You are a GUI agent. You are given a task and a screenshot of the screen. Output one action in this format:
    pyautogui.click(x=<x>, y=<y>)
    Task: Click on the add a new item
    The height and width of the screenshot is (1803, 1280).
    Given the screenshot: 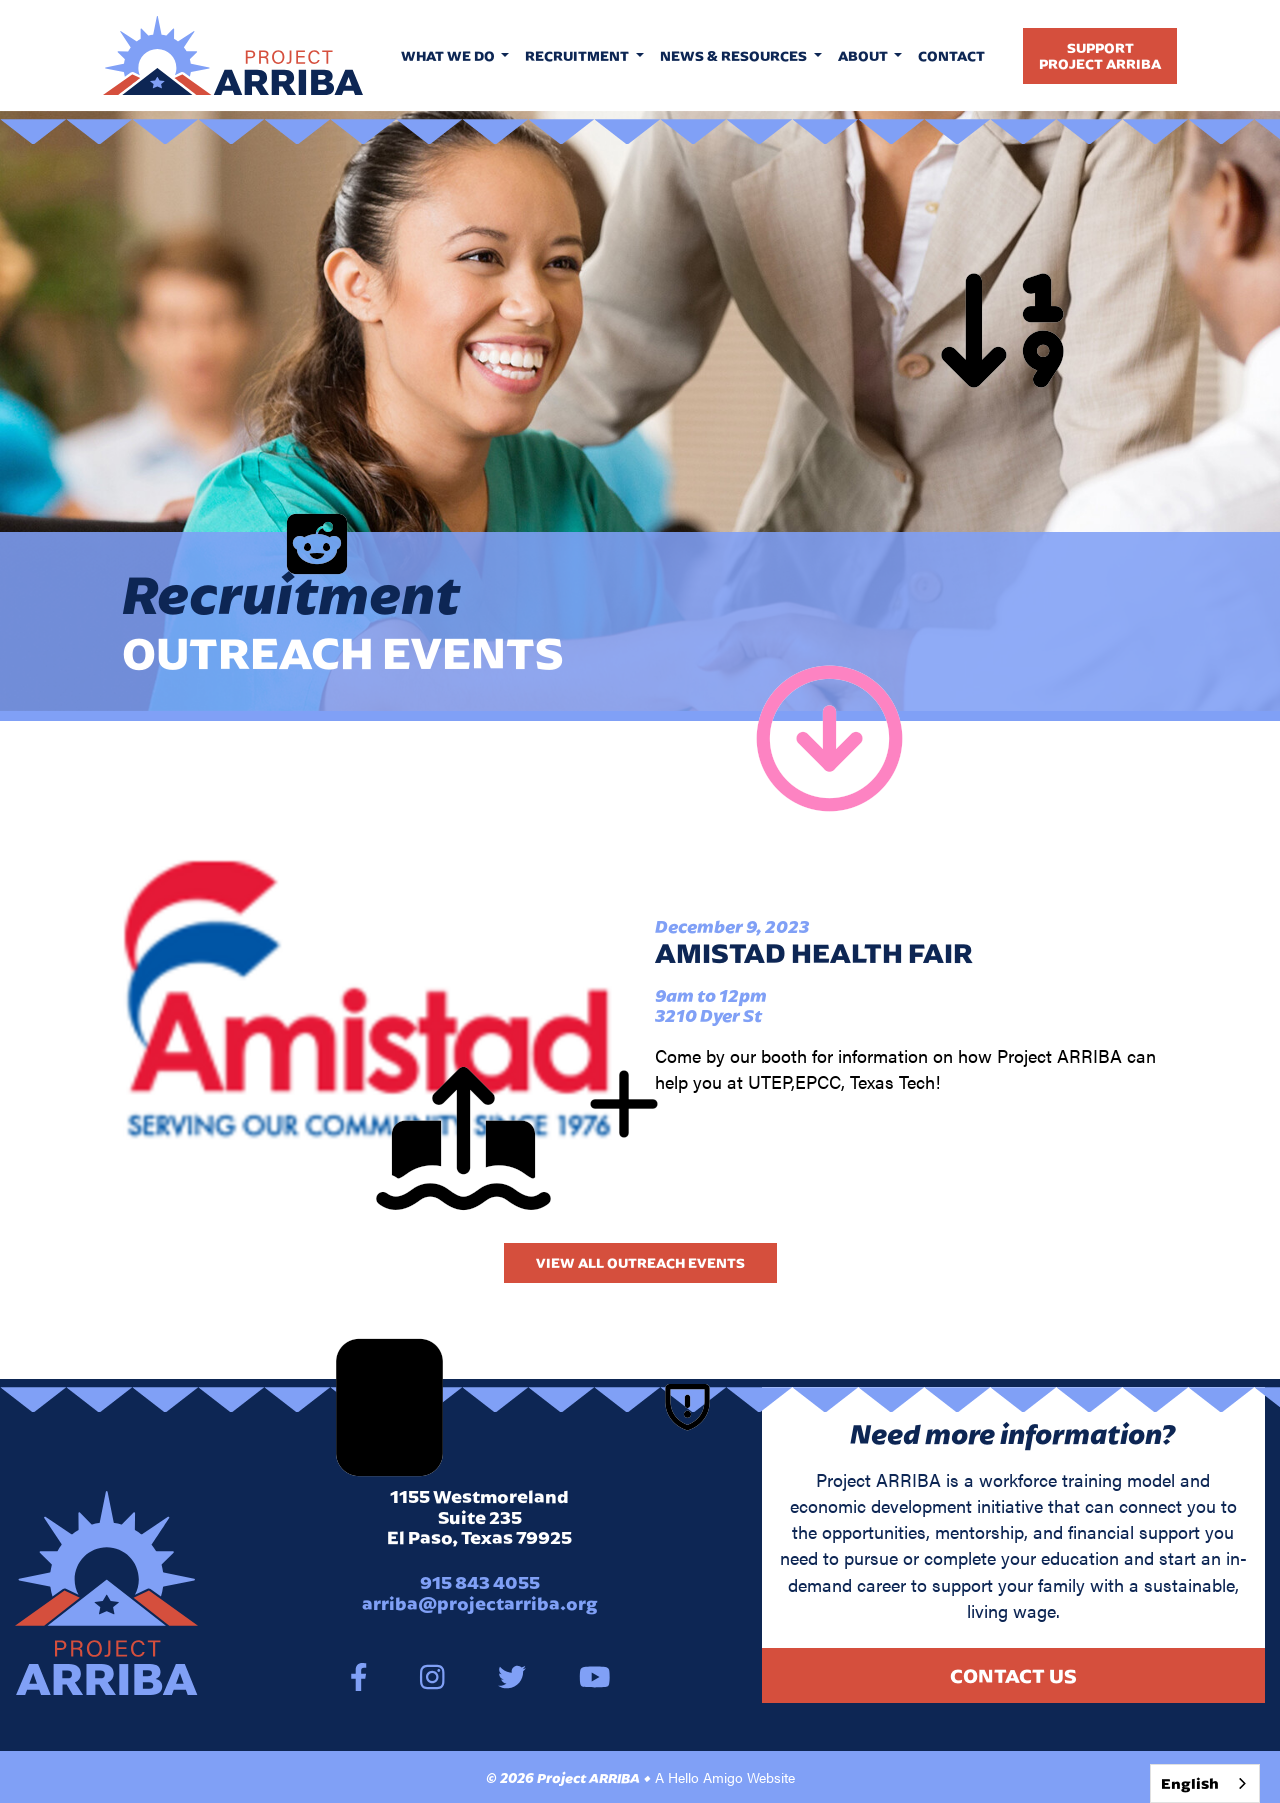 What is the action you would take?
    pyautogui.click(x=624, y=1104)
    